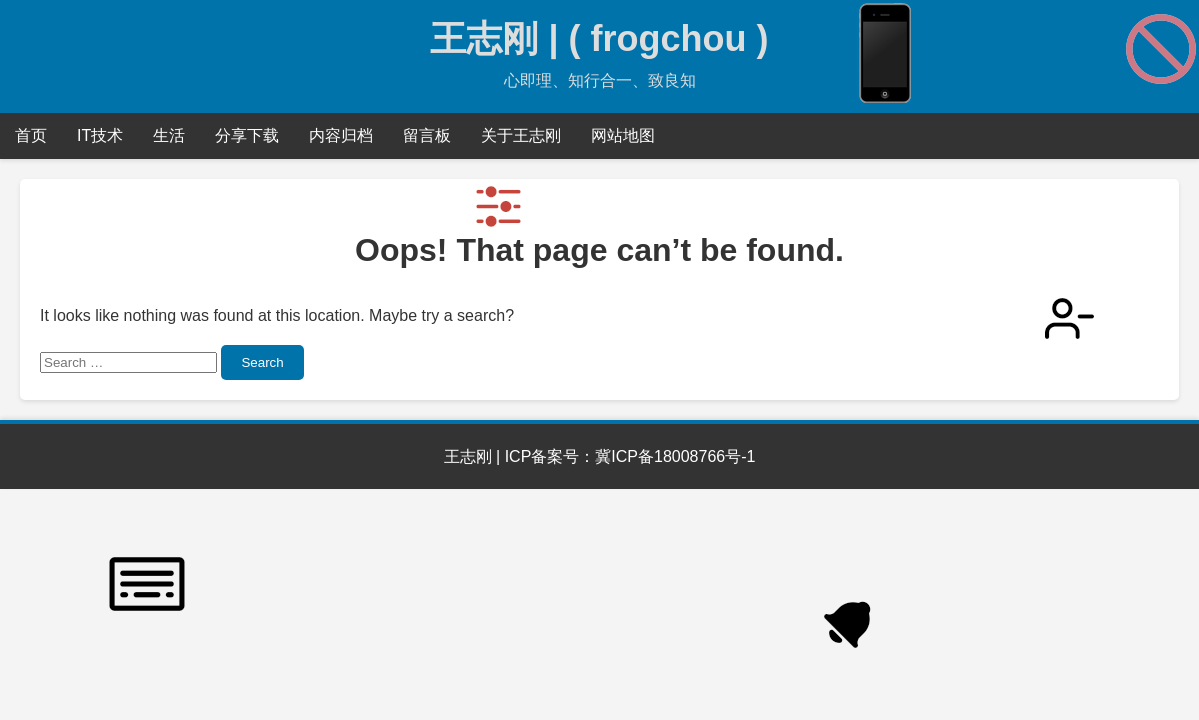 The height and width of the screenshot is (720, 1199). Describe the element at coordinates (498, 206) in the screenshot. I see `adjust settings or preferences` at that location.